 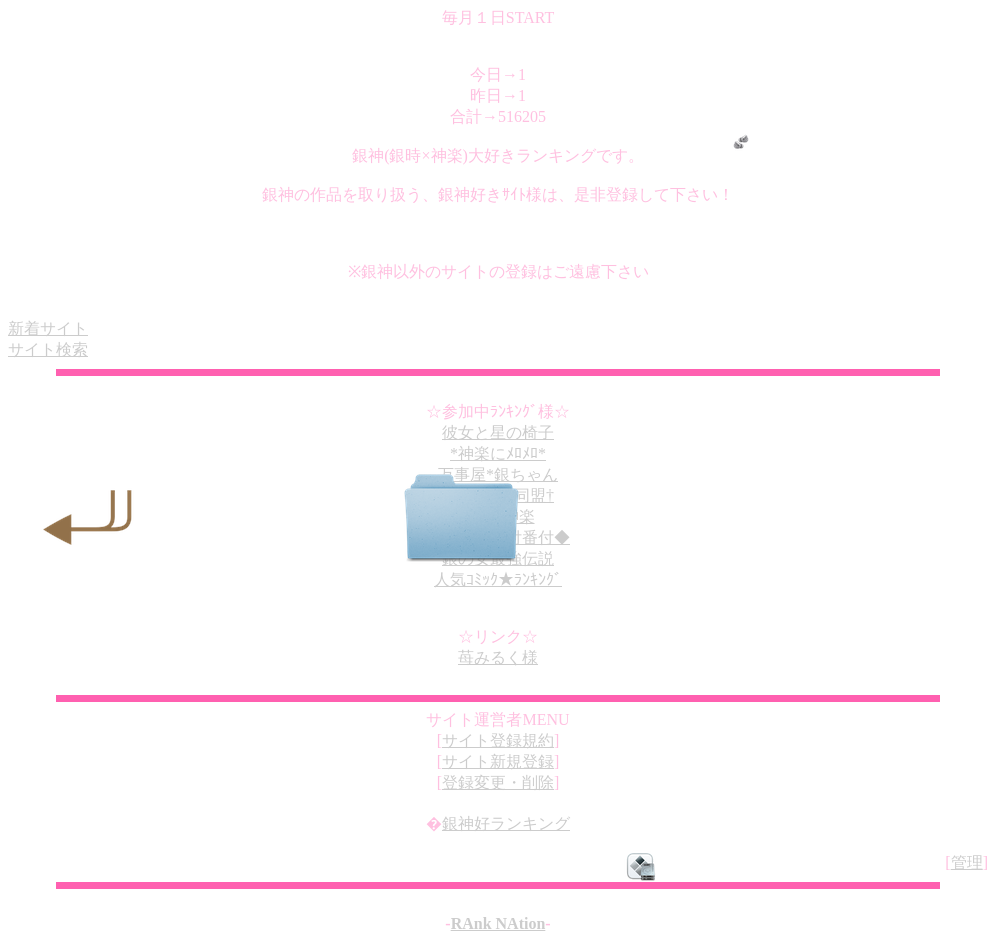 What do you see at coordinates (86, 517) in the screenshot?
I see `reply to all recipients of an email` at bounding box center [86, 517].